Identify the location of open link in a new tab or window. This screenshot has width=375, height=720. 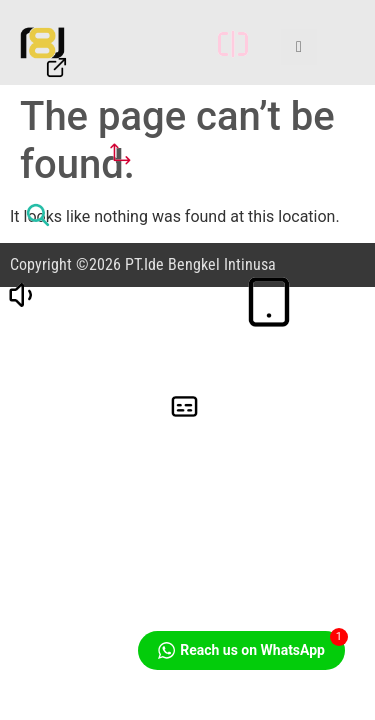
(56, 67).